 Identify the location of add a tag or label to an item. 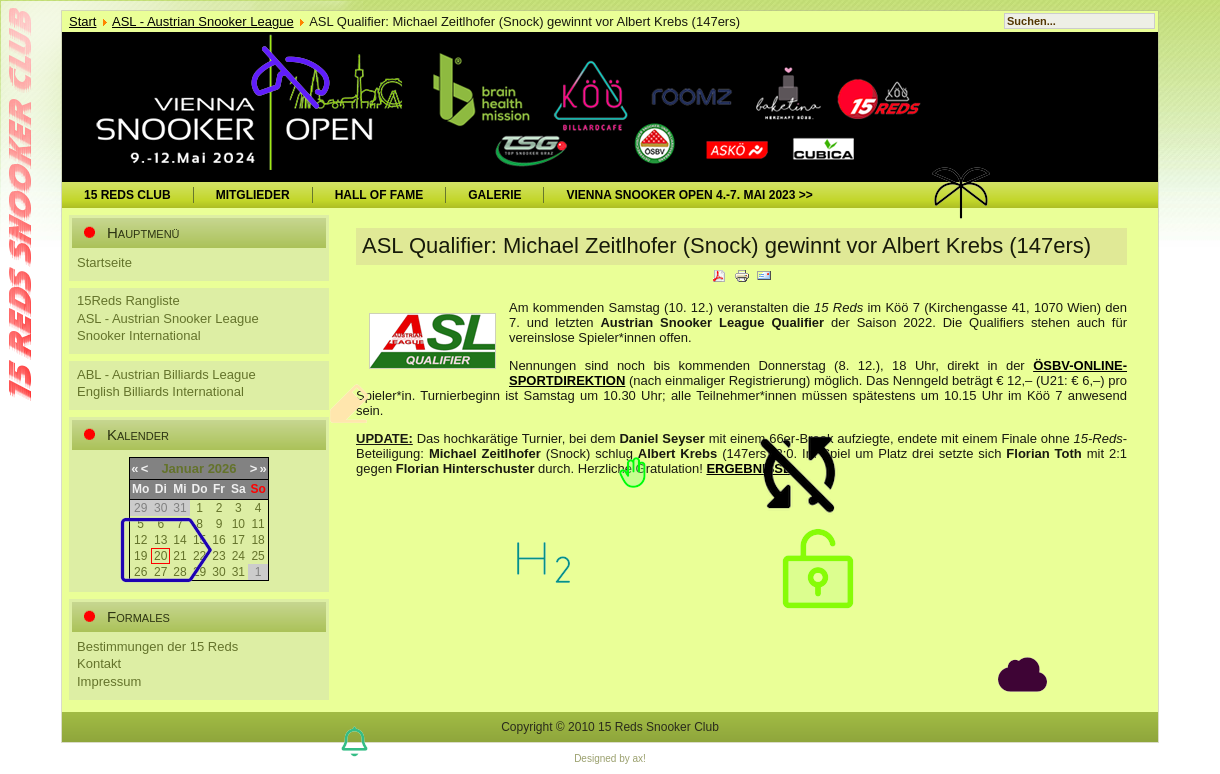
(163, 550).